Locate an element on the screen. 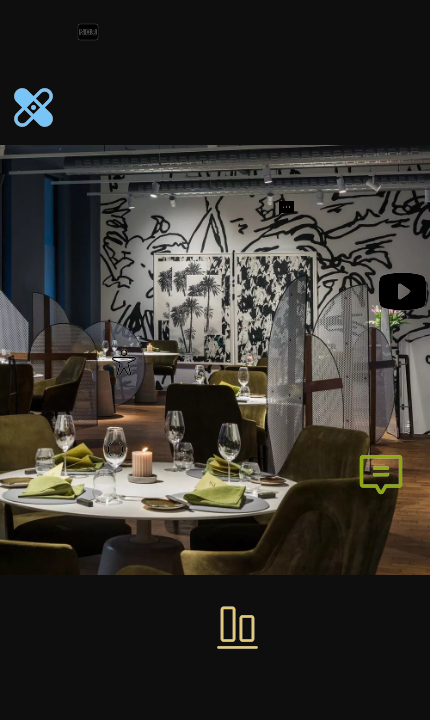 This screenshot has height=720, width=430. open YouTube app is located at coordinates (402, 291).